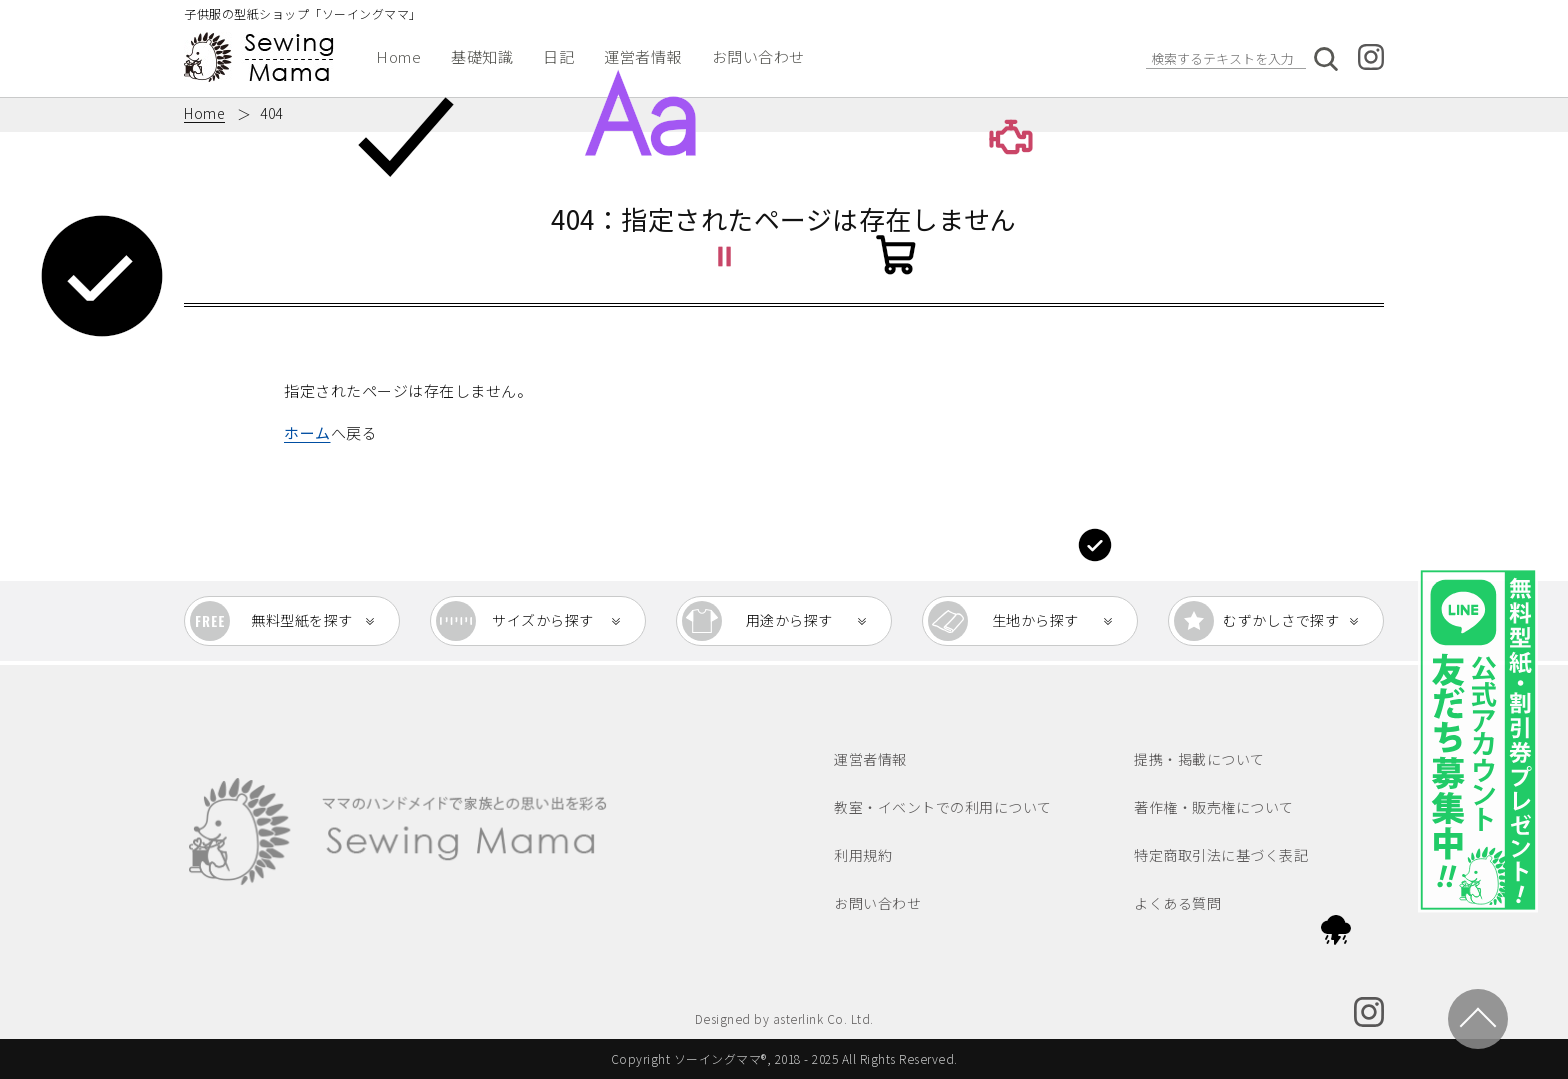  What do you see at coordinates (1336, 930) in the screenshot?
I see `indicates thunderstorm weather conditions` at bounding box center [1336, 930].